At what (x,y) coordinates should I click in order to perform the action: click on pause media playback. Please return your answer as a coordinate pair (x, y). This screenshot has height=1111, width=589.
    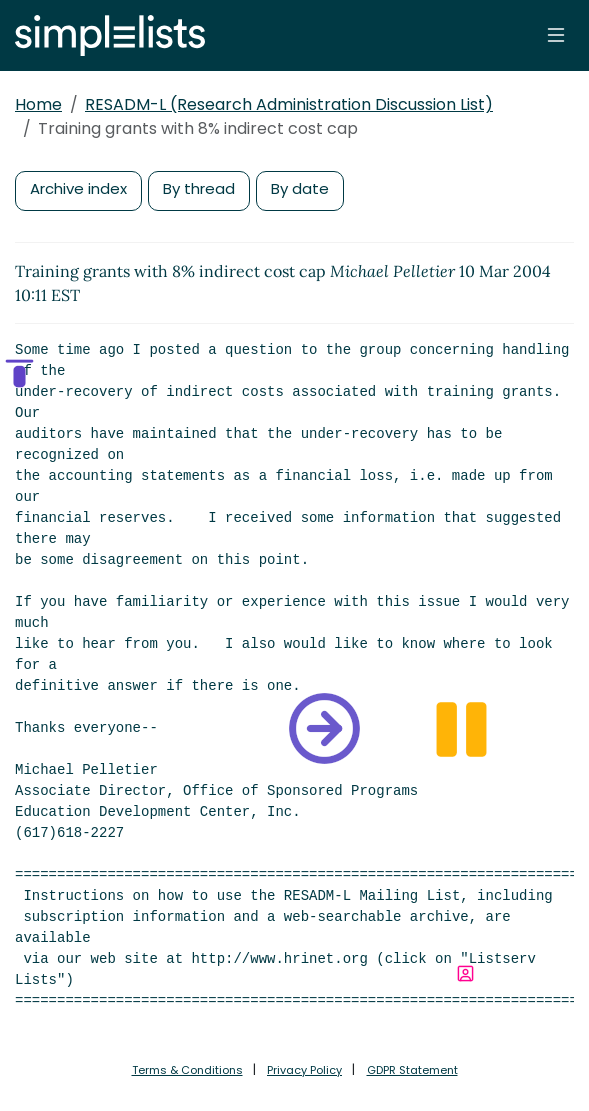
    Looking at the image, I should click on (461, 729).